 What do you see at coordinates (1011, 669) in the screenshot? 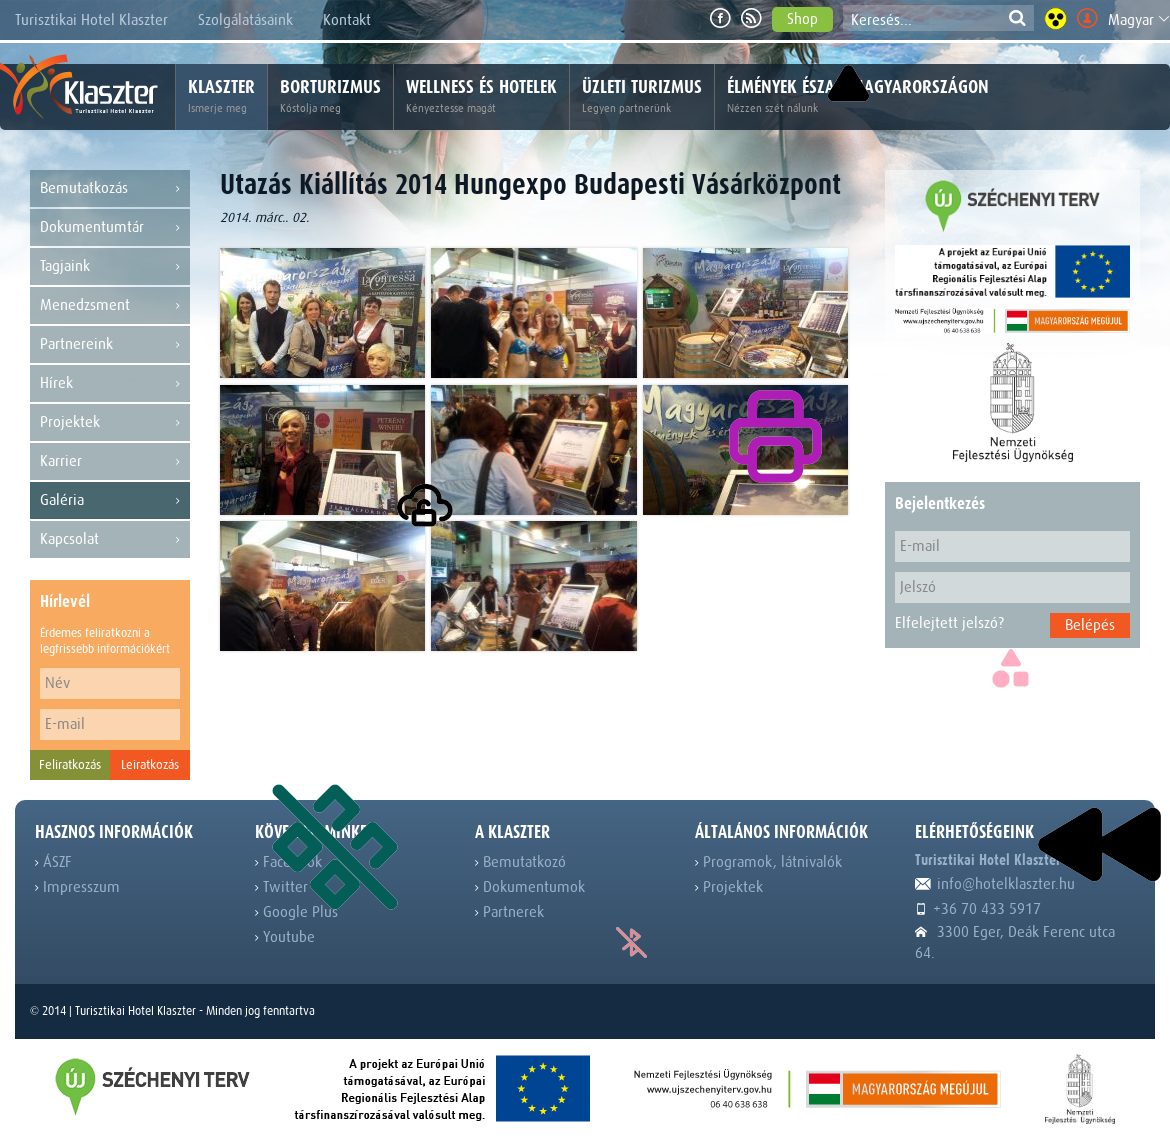
I see `access shape tools or drawing options` at bounding box center [1011, 669].